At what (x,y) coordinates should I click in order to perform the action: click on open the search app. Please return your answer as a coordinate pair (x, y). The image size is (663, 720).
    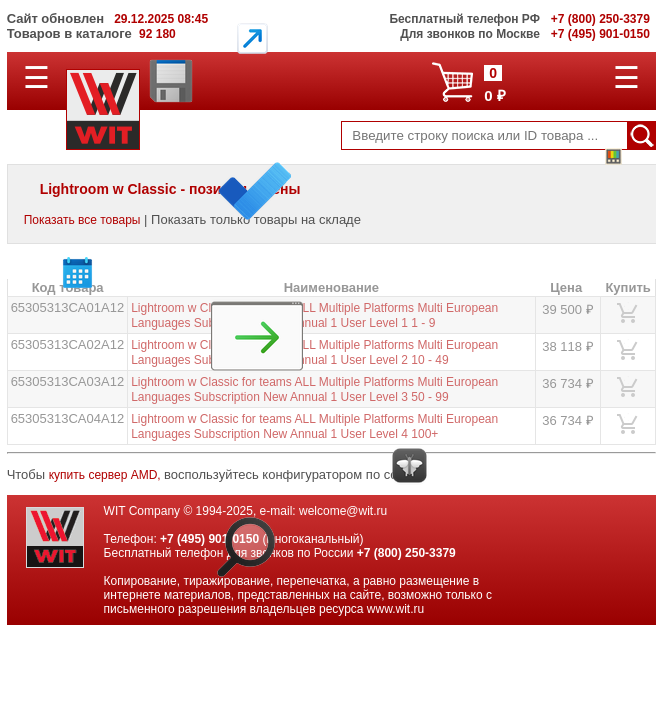
    Looking at the image, I should click on (246, 546).